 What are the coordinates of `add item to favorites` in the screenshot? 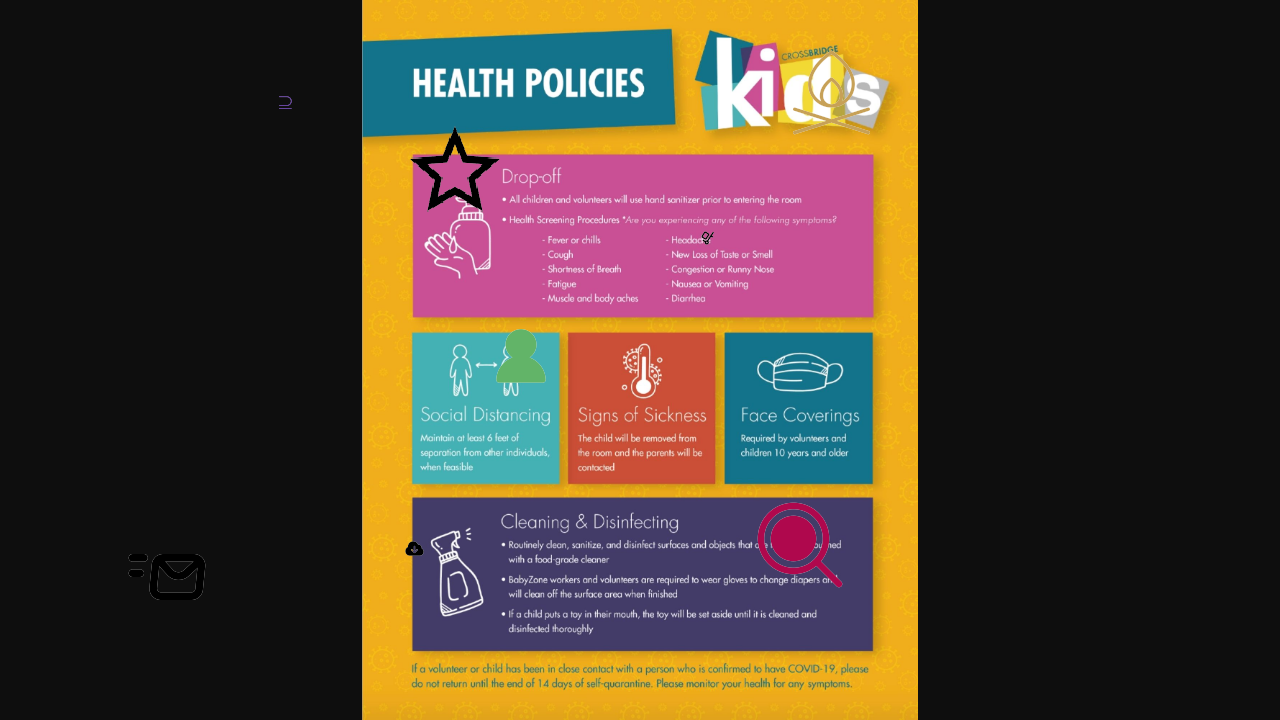 It's located at (455, 171).